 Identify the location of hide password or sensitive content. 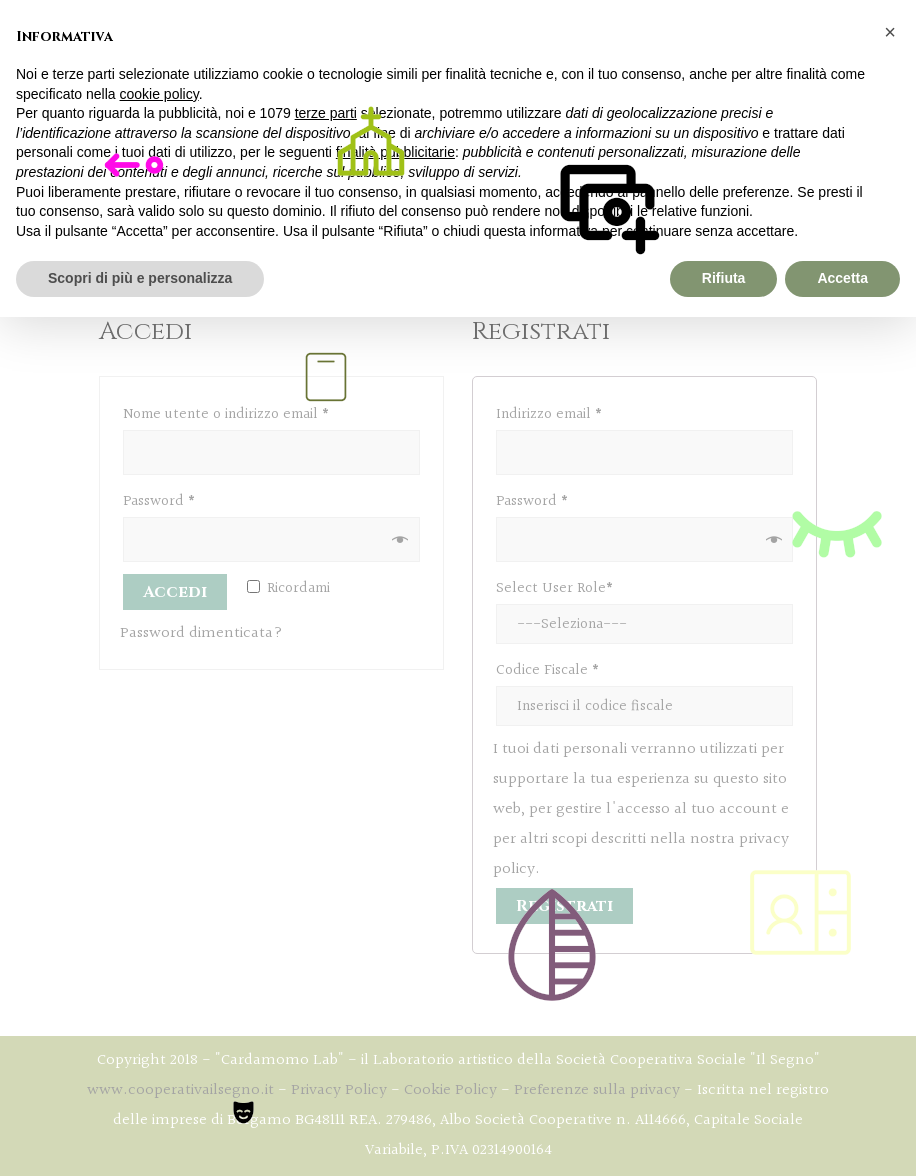
(837, 526).